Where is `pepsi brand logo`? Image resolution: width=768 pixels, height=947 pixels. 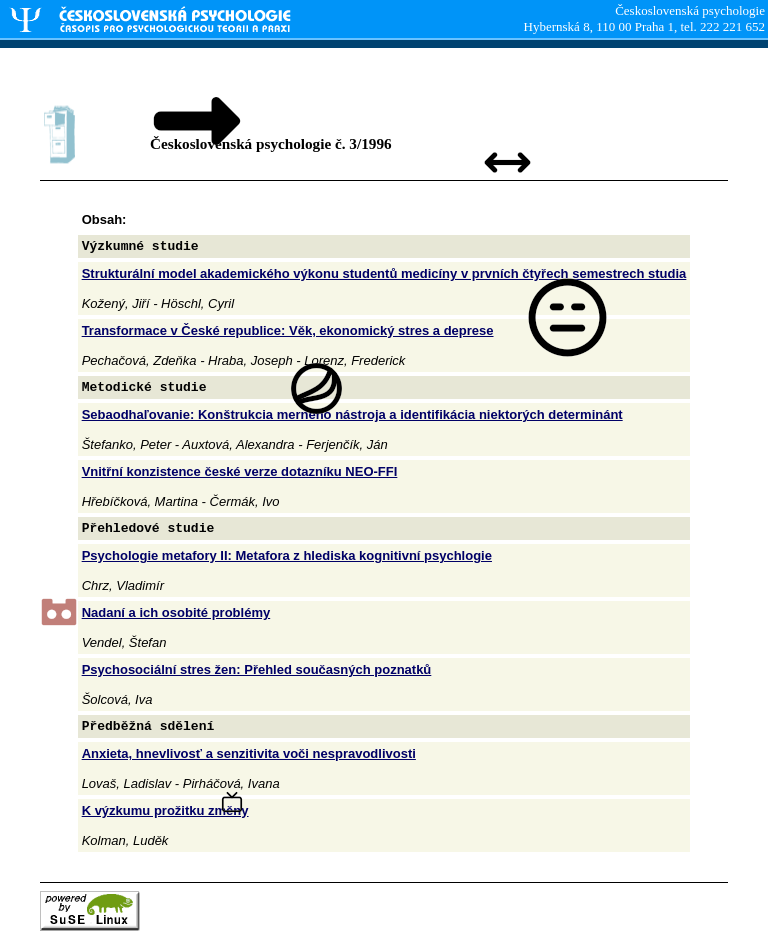
pepsi brand logo is located at coordinates (316, 388).